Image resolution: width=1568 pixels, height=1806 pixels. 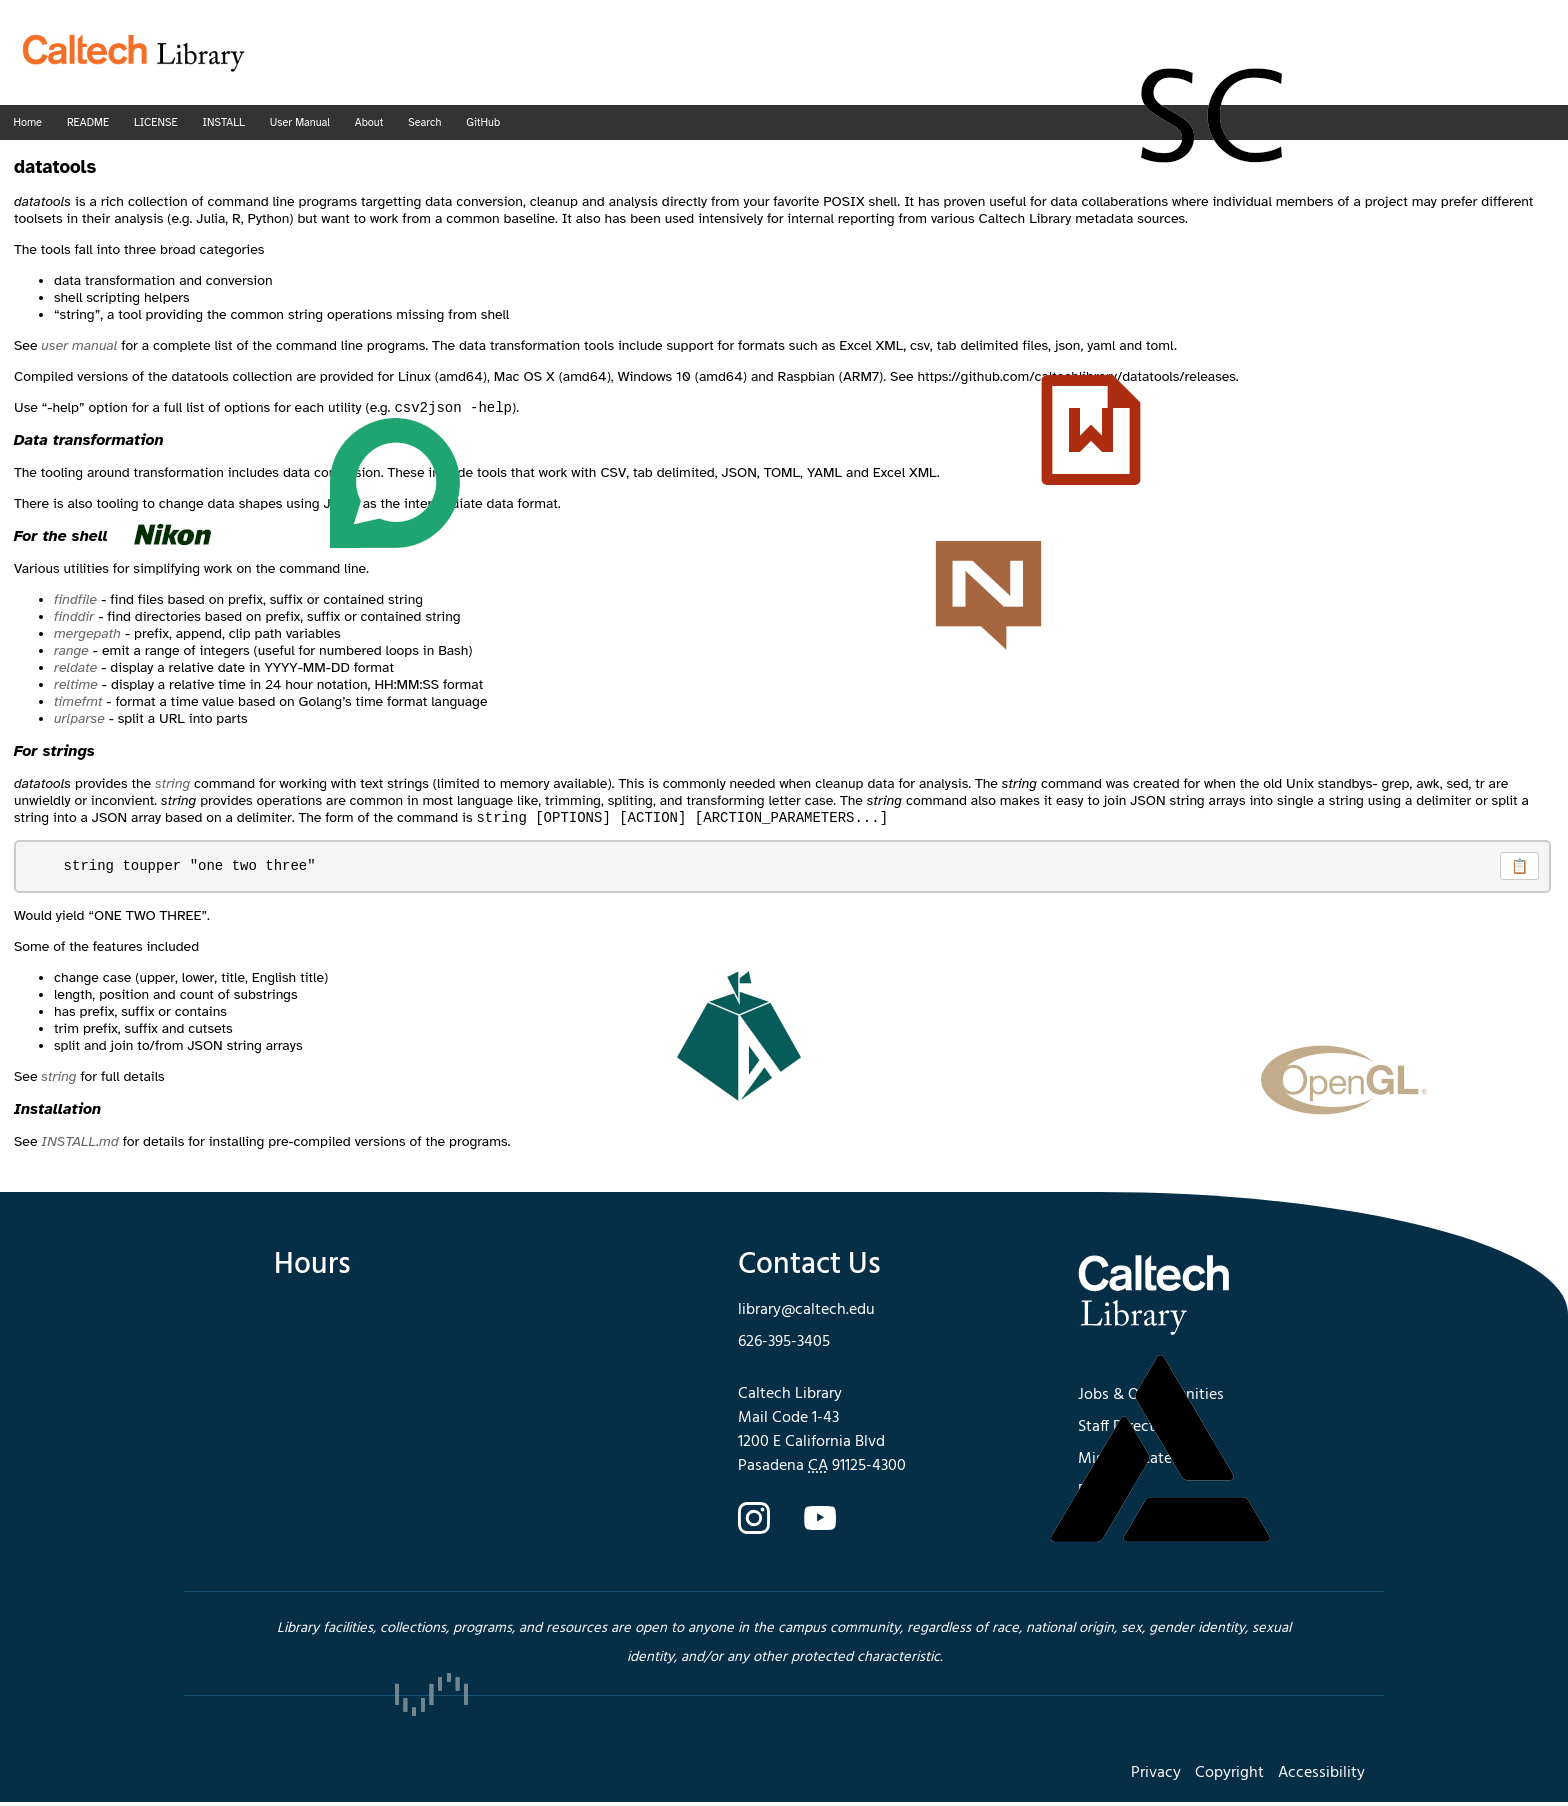 What do you see at coordinates (172, 534) in the screenshot?
I see `Nikon brand logo` at bounding box center [172, 534].